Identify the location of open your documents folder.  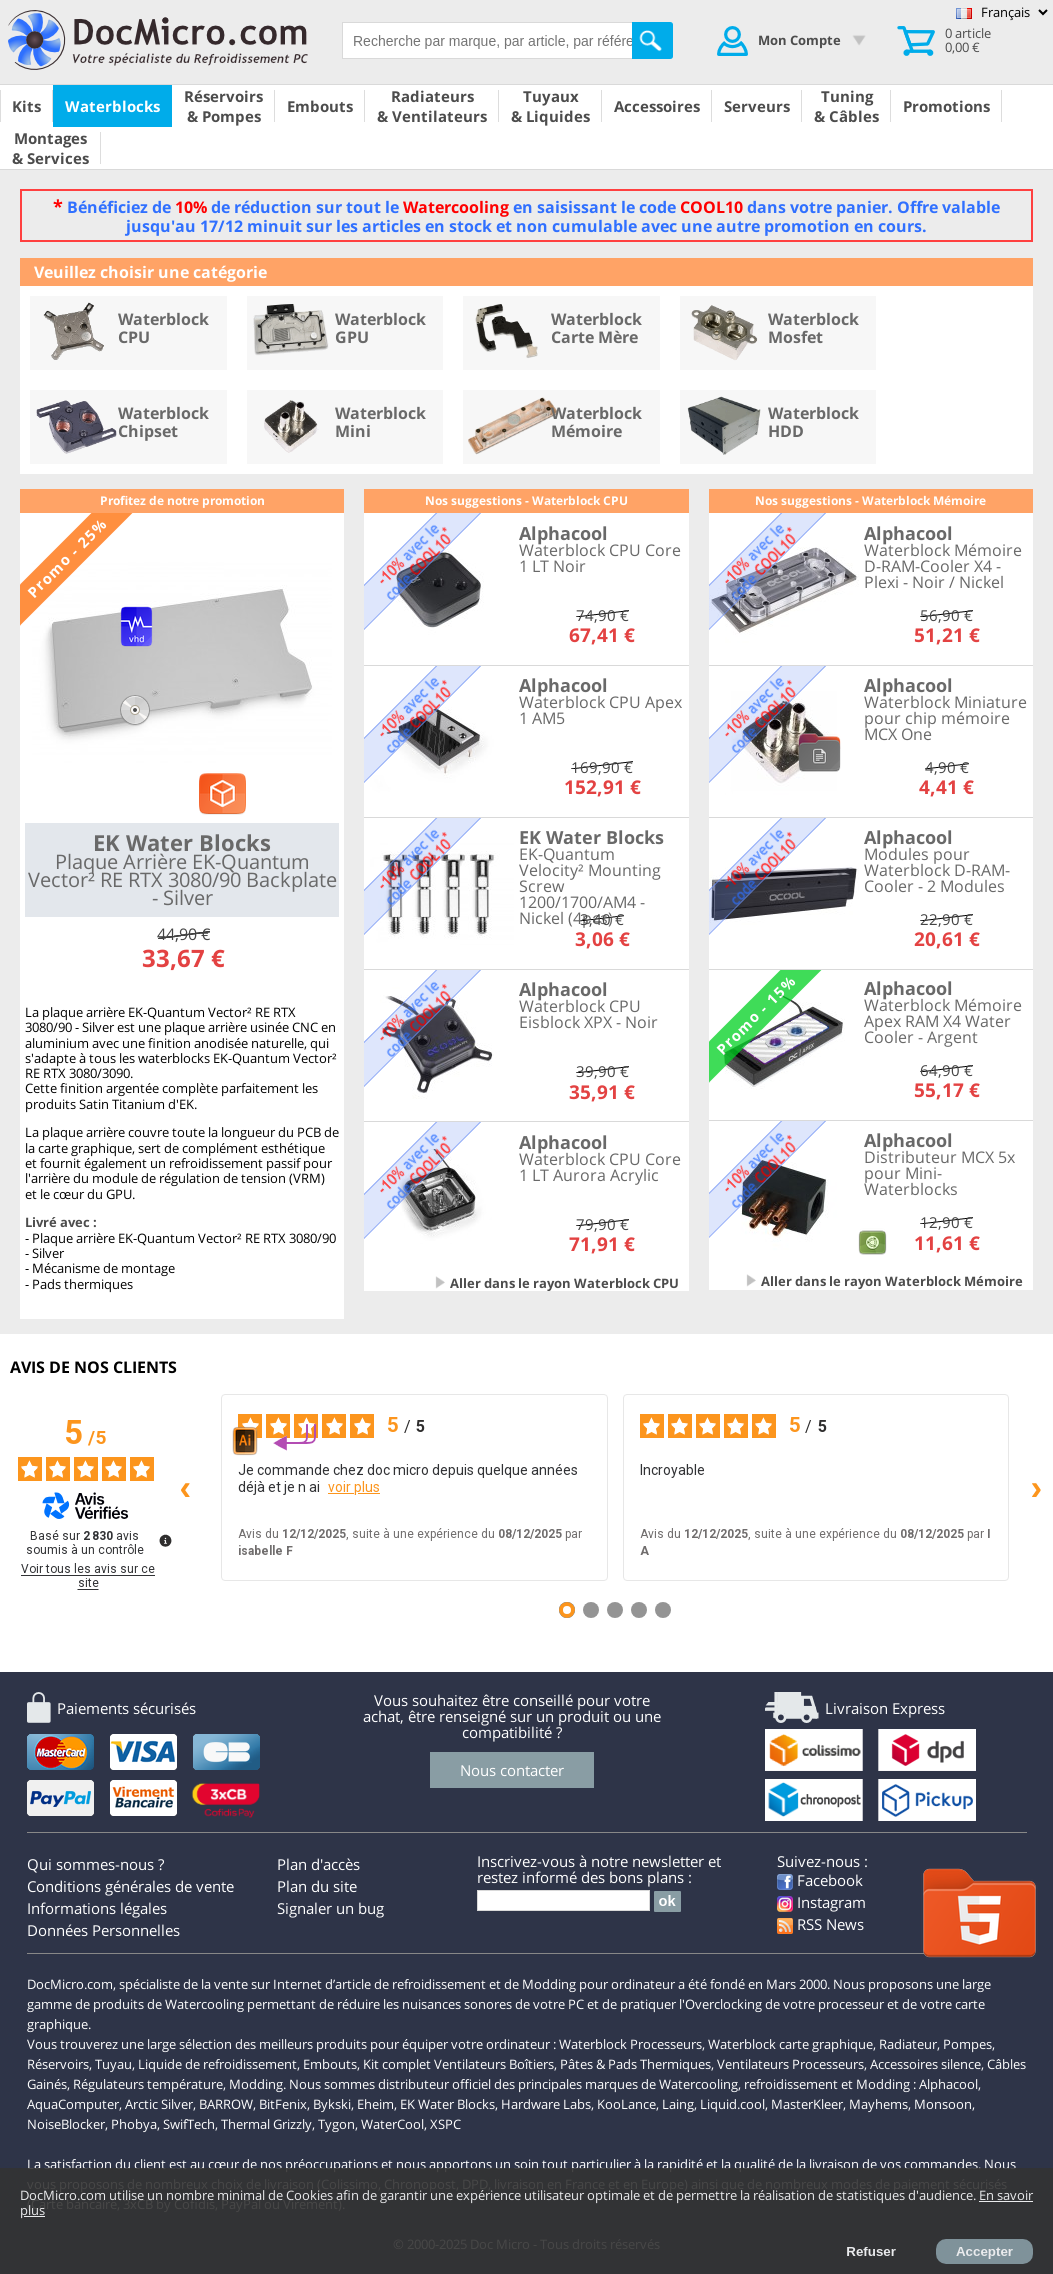
(819, 752).